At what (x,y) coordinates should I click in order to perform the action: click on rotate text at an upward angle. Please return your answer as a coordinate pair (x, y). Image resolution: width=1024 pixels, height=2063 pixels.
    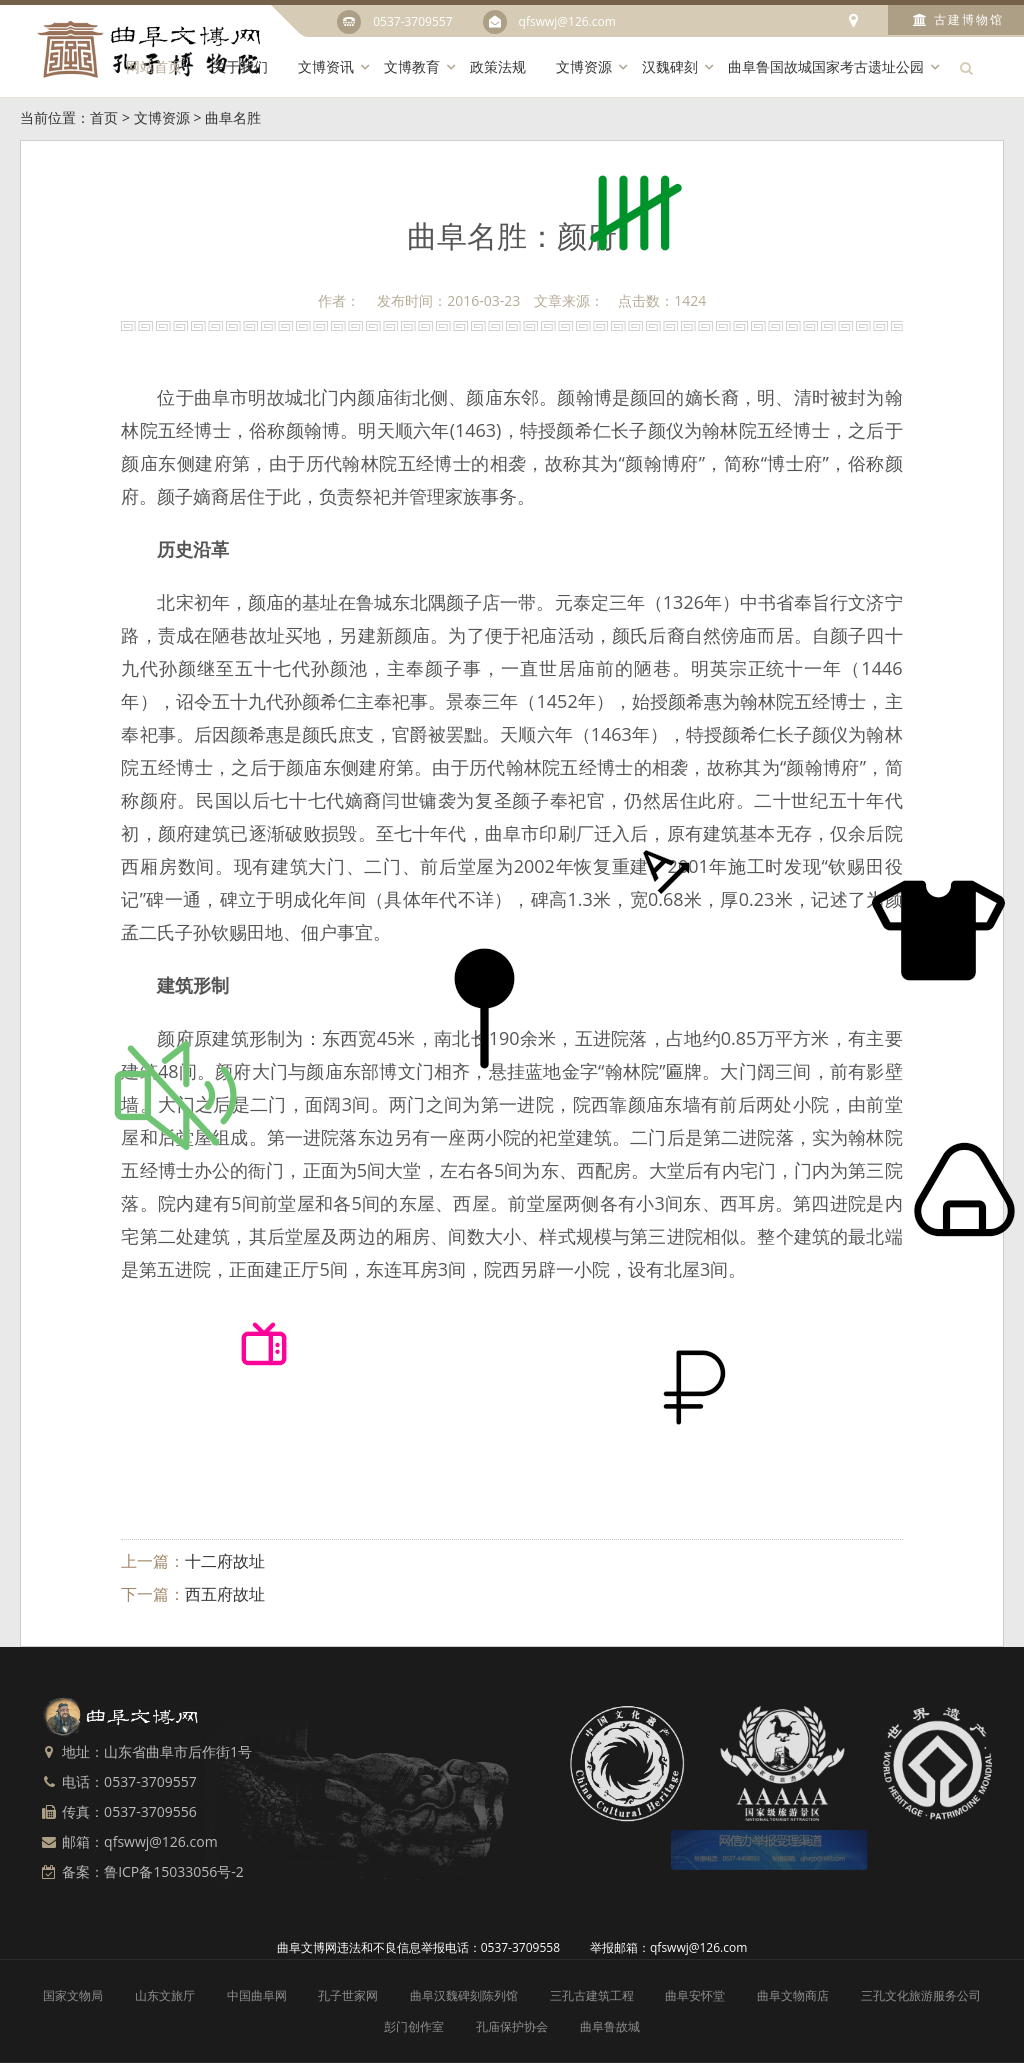
    Looking at the image, I should click on (665, 870).